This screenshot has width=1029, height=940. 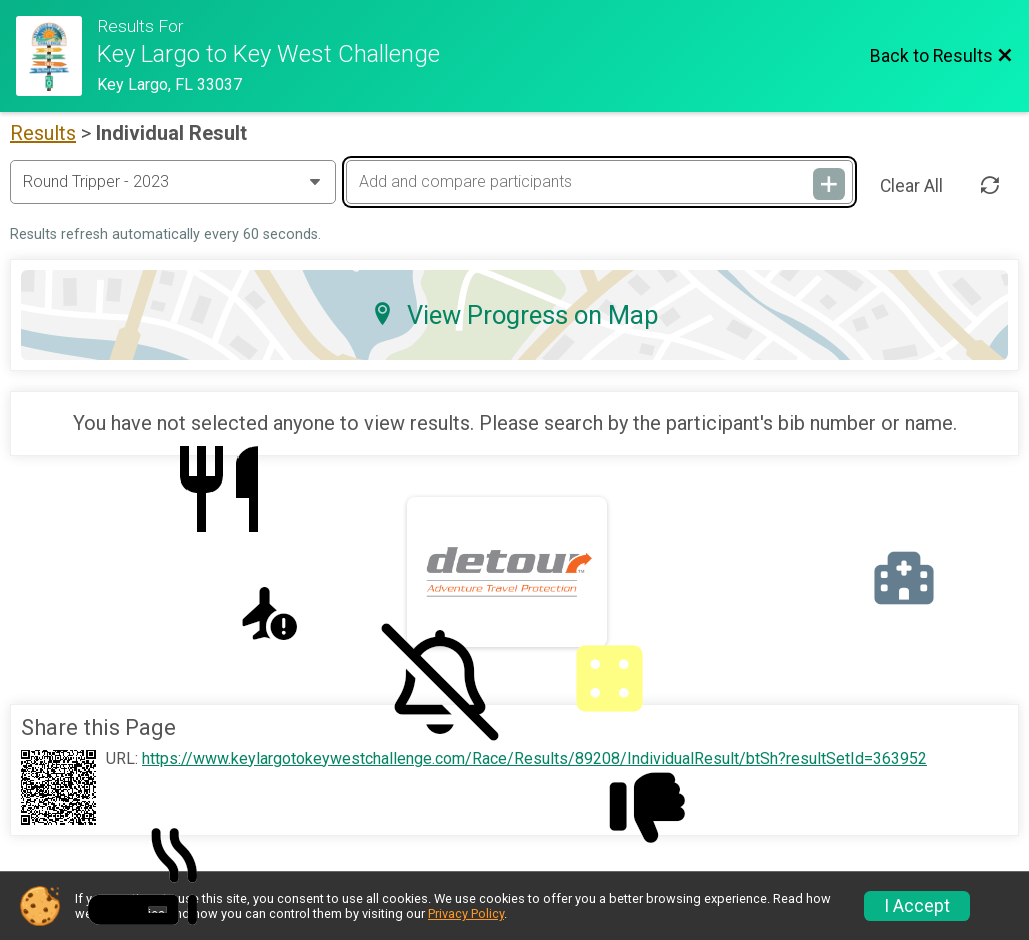 I want to click on mute notifications, so click(x=440, y=682).